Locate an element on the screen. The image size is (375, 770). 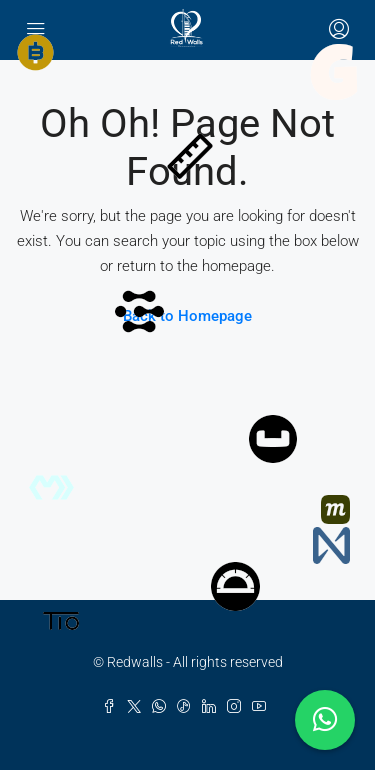
marko javascript framework logo is located at coordinates (51, 487).